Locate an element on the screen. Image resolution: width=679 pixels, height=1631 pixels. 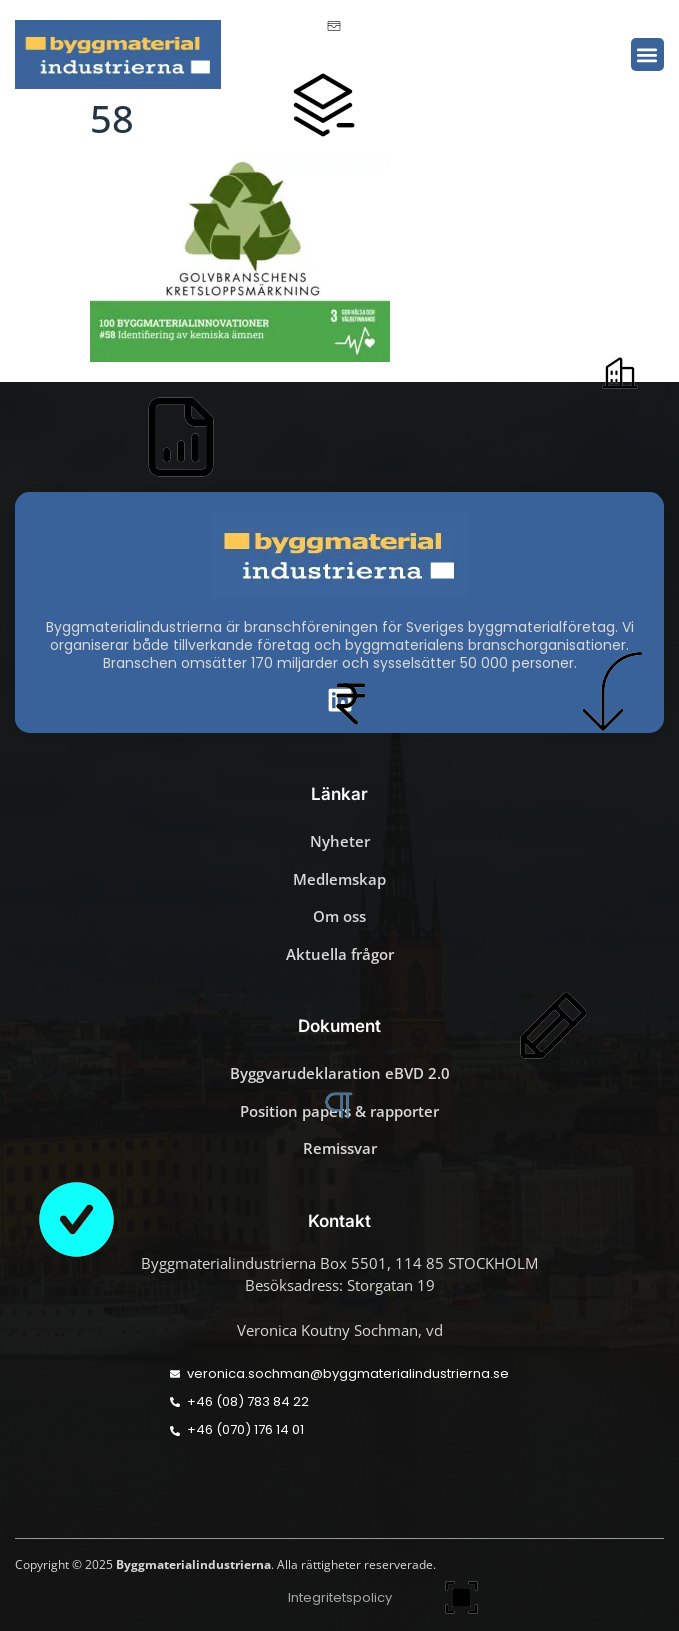
view file with growth analytics is located at coordinates (181, 437).